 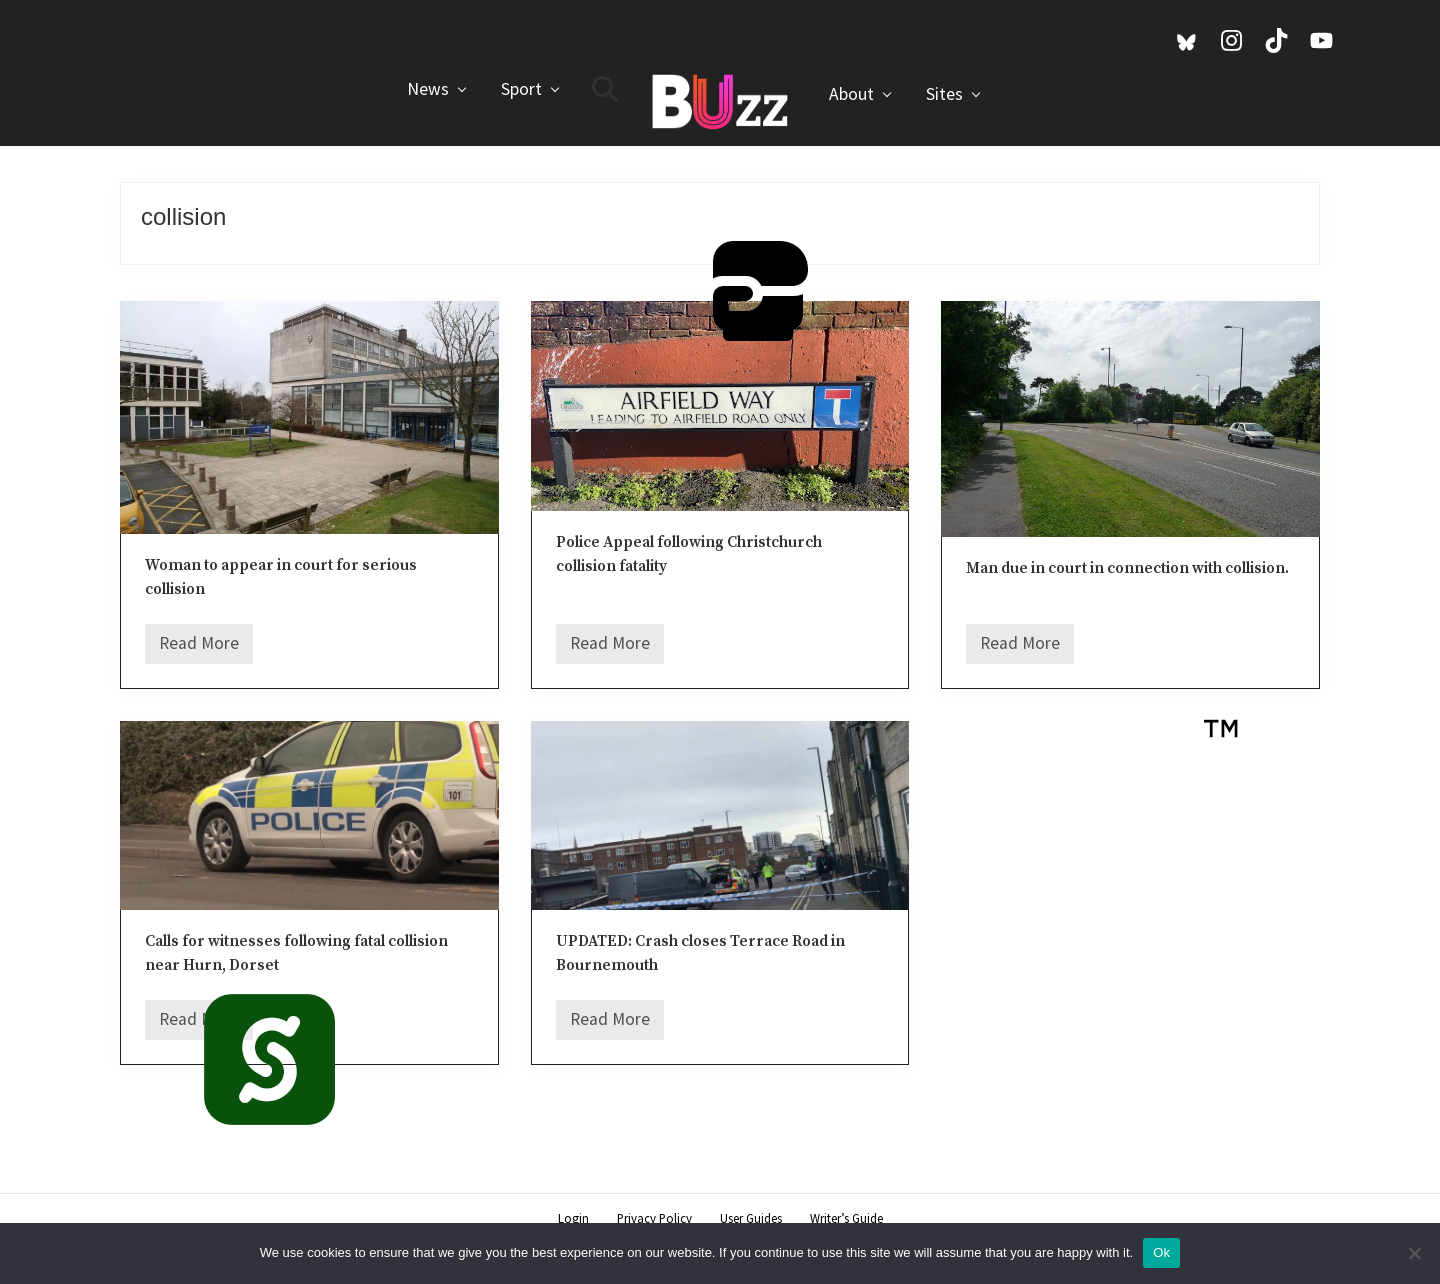 I want to click on access boxing or combat sports content, so click(x=758, y=291).